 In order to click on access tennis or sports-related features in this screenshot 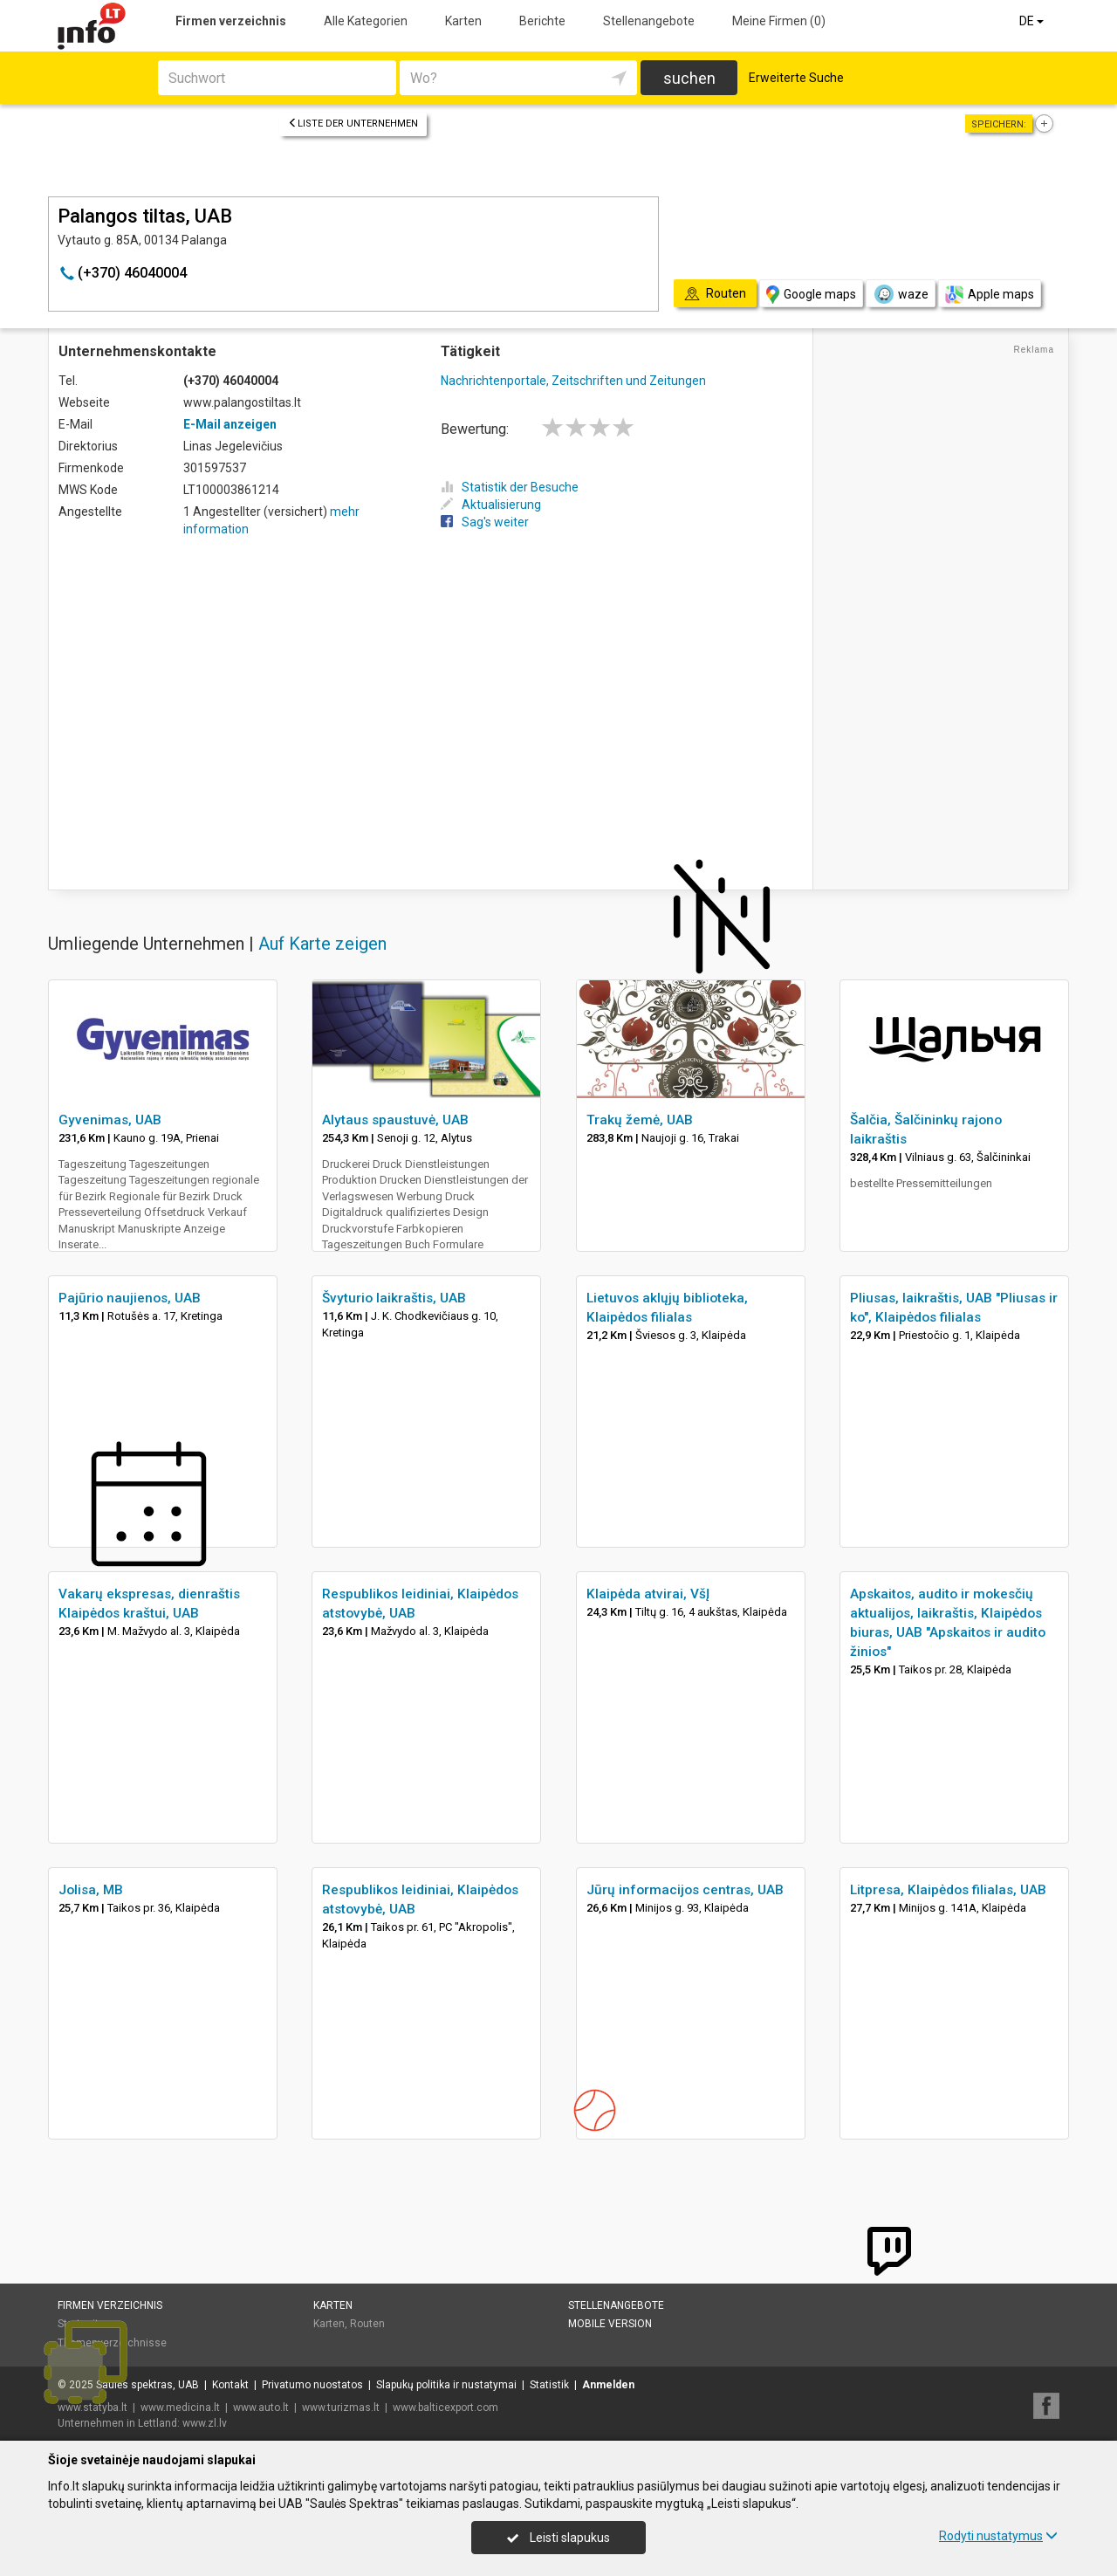, I will do `click(594, 2110)`.